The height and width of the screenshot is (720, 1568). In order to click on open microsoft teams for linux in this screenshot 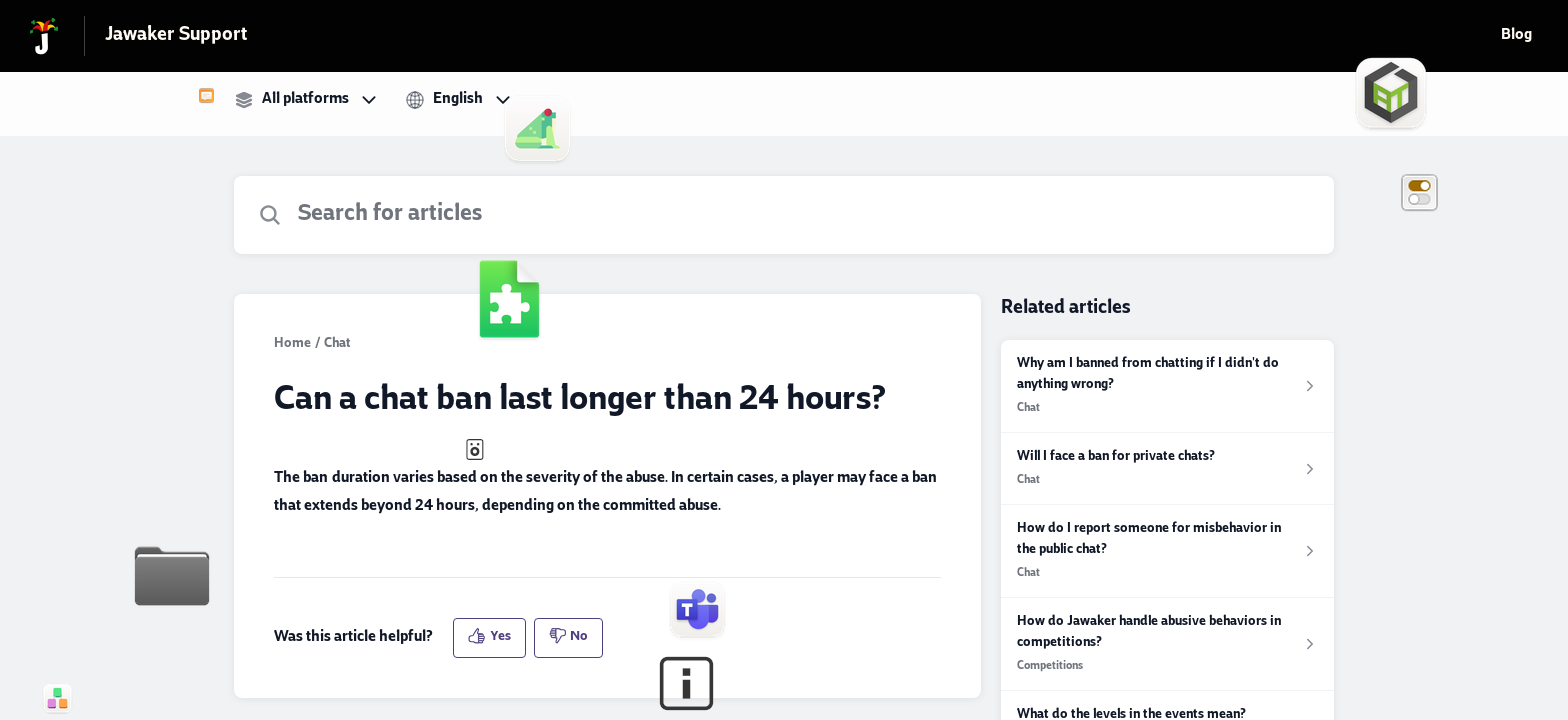, I will do `click(697, 609)`.